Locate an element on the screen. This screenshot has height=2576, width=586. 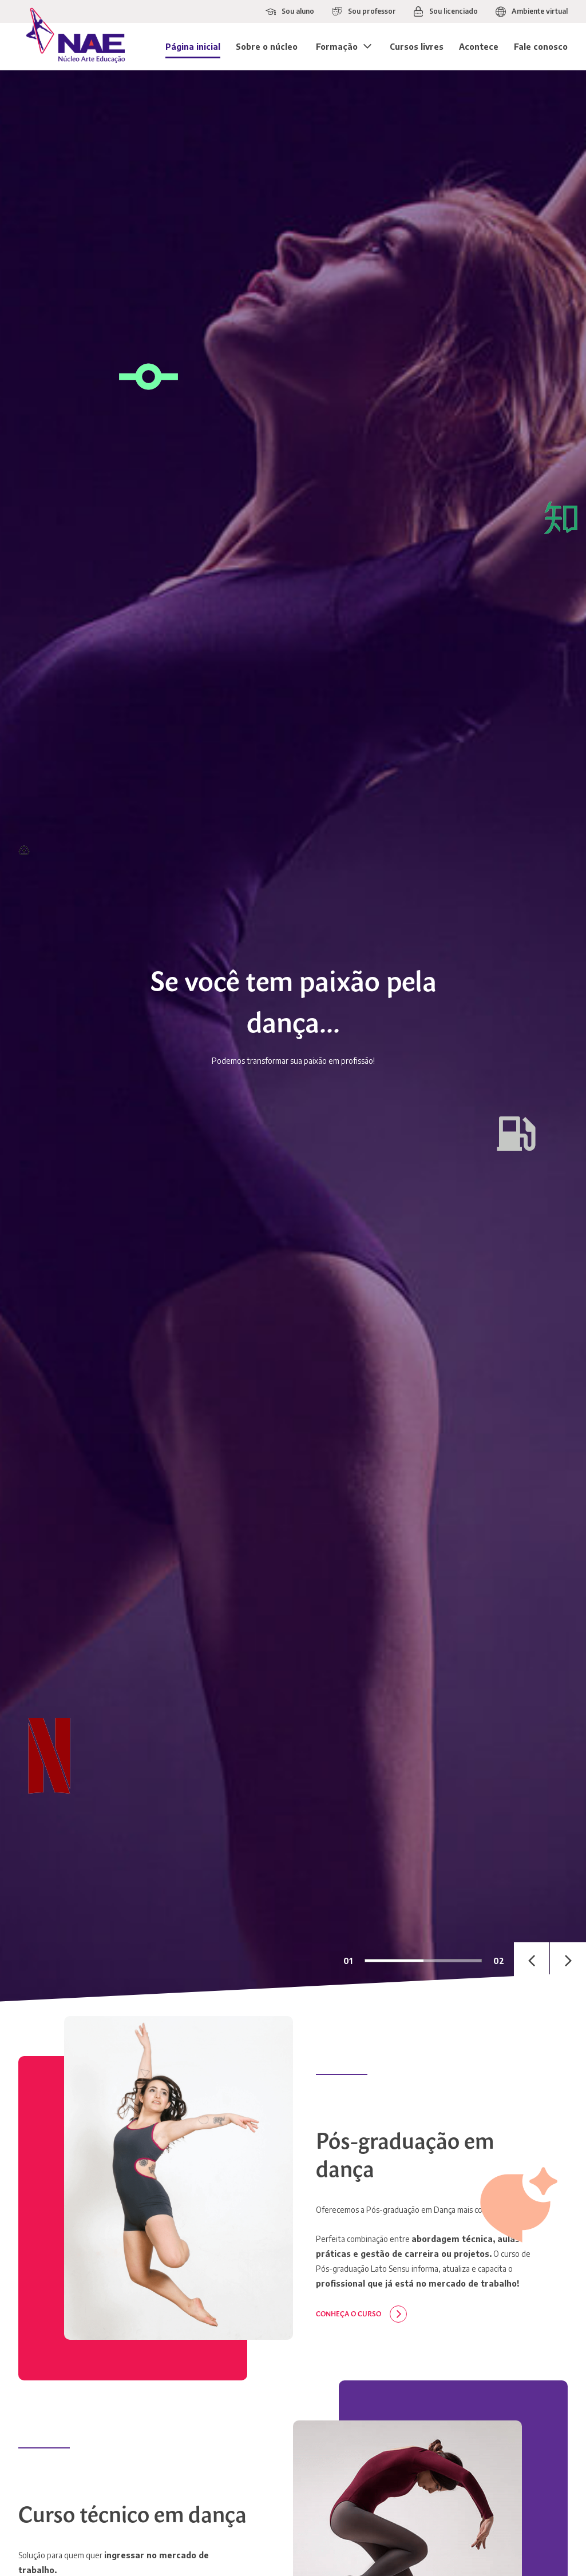
find nearby gas stations is located at coordinates (516, 1134).